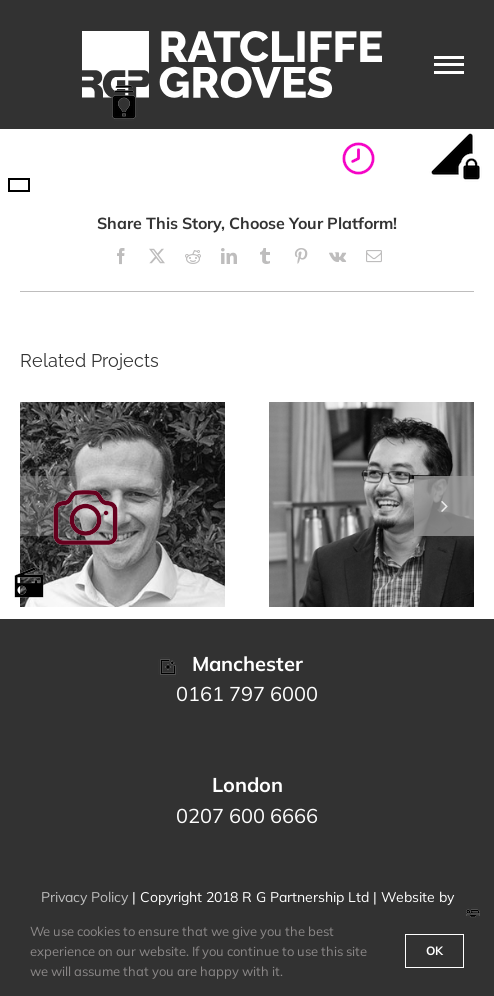 The image size is (494, 996). Describe the element at coordinates (19, 185) in the screenshot. I see `crop image to 16:9 aspect ratio` at that location.